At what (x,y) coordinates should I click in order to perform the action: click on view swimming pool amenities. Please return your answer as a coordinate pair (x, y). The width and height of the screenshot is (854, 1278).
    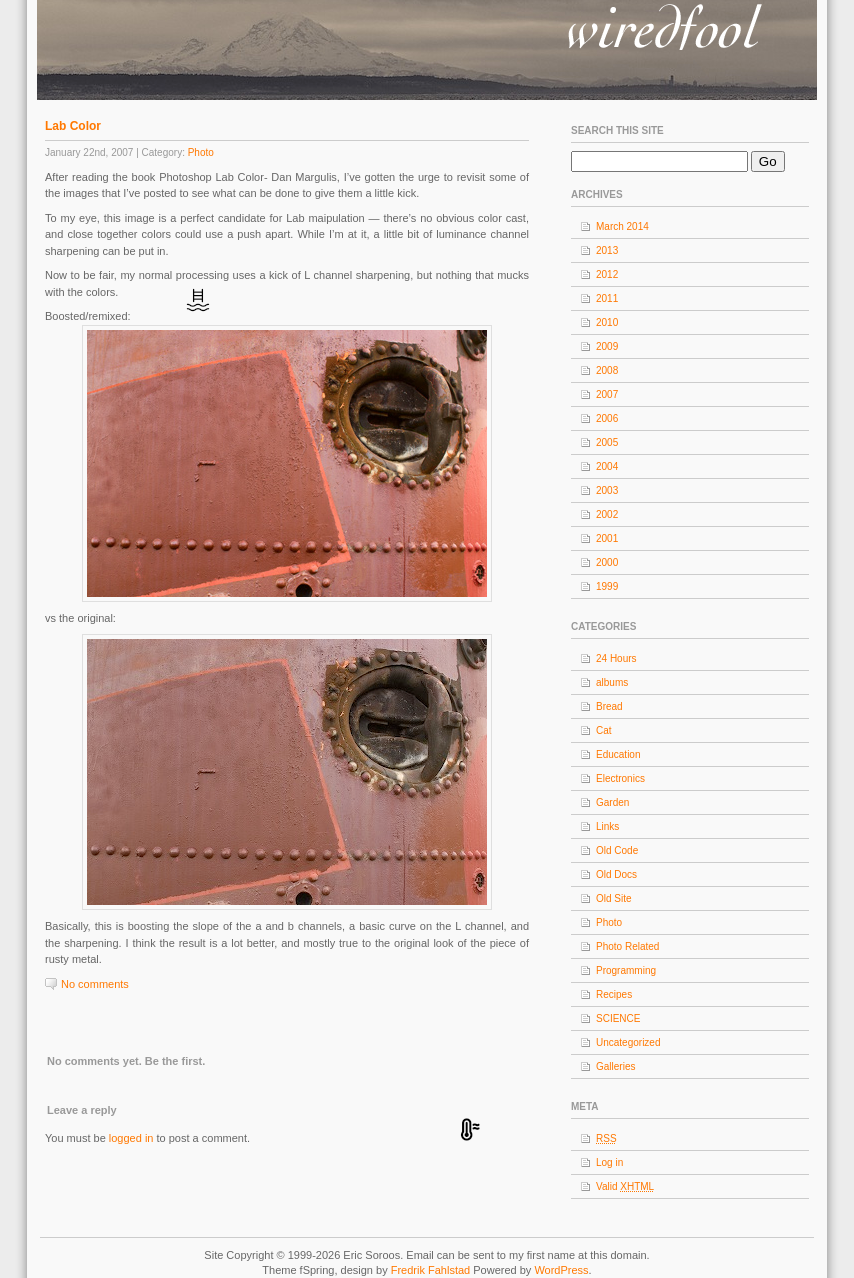
    Looking at the image, I should click on (198, 300).